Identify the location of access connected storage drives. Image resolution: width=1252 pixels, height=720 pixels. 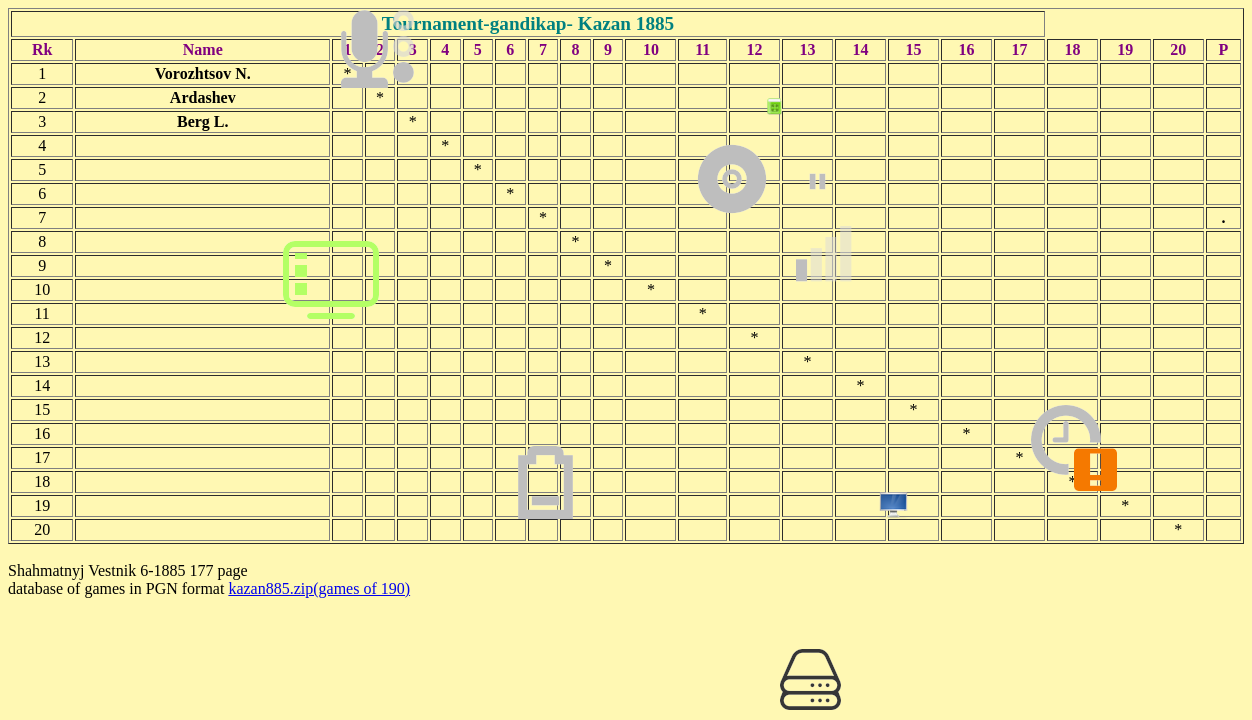
(810, 679).